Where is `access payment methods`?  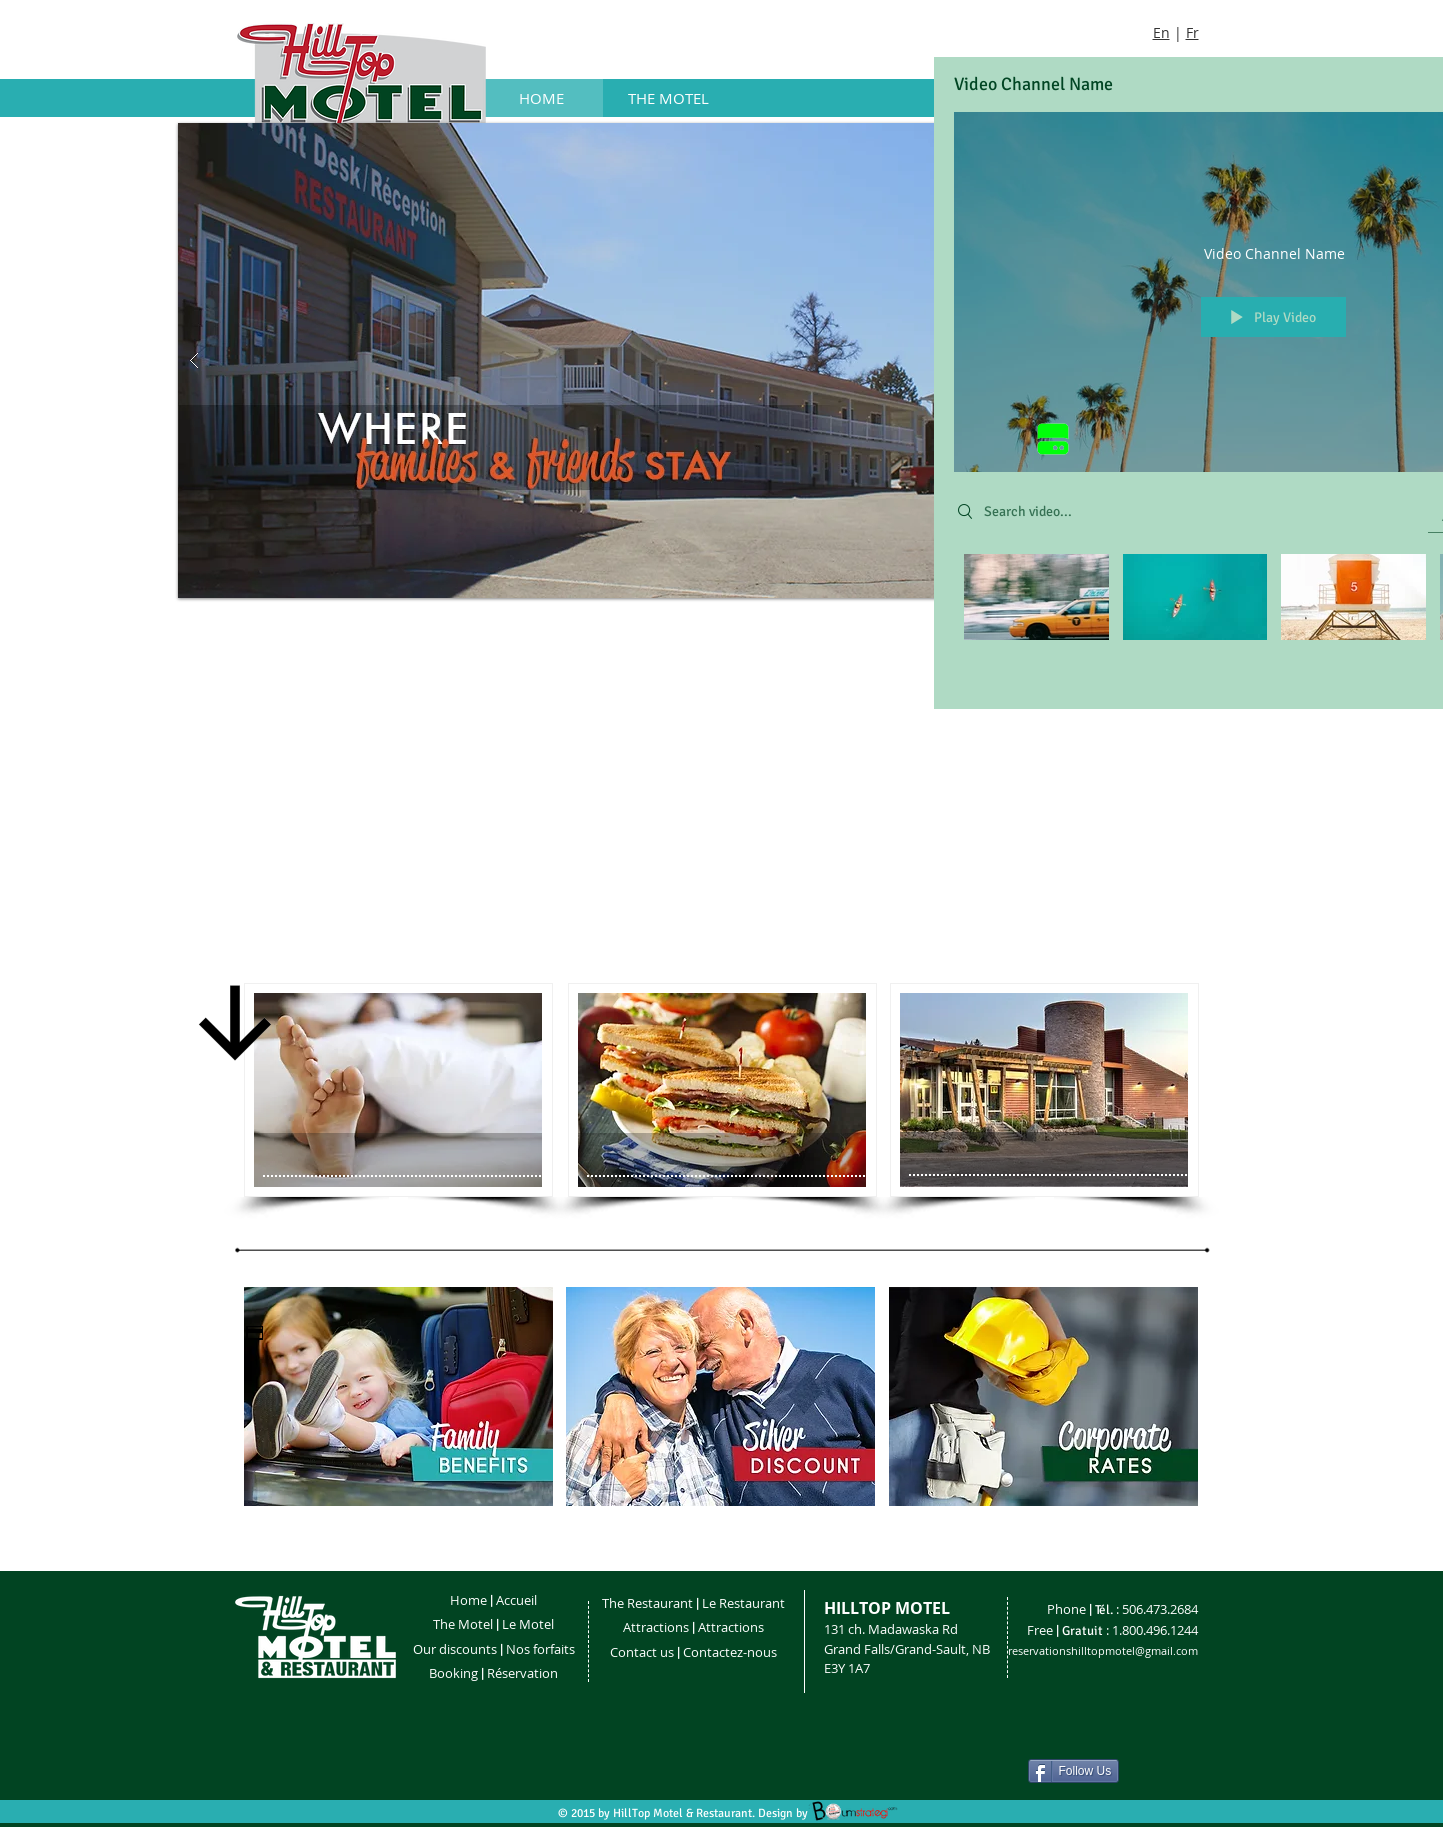
access payment methods is located at coordinates (254, 1332).